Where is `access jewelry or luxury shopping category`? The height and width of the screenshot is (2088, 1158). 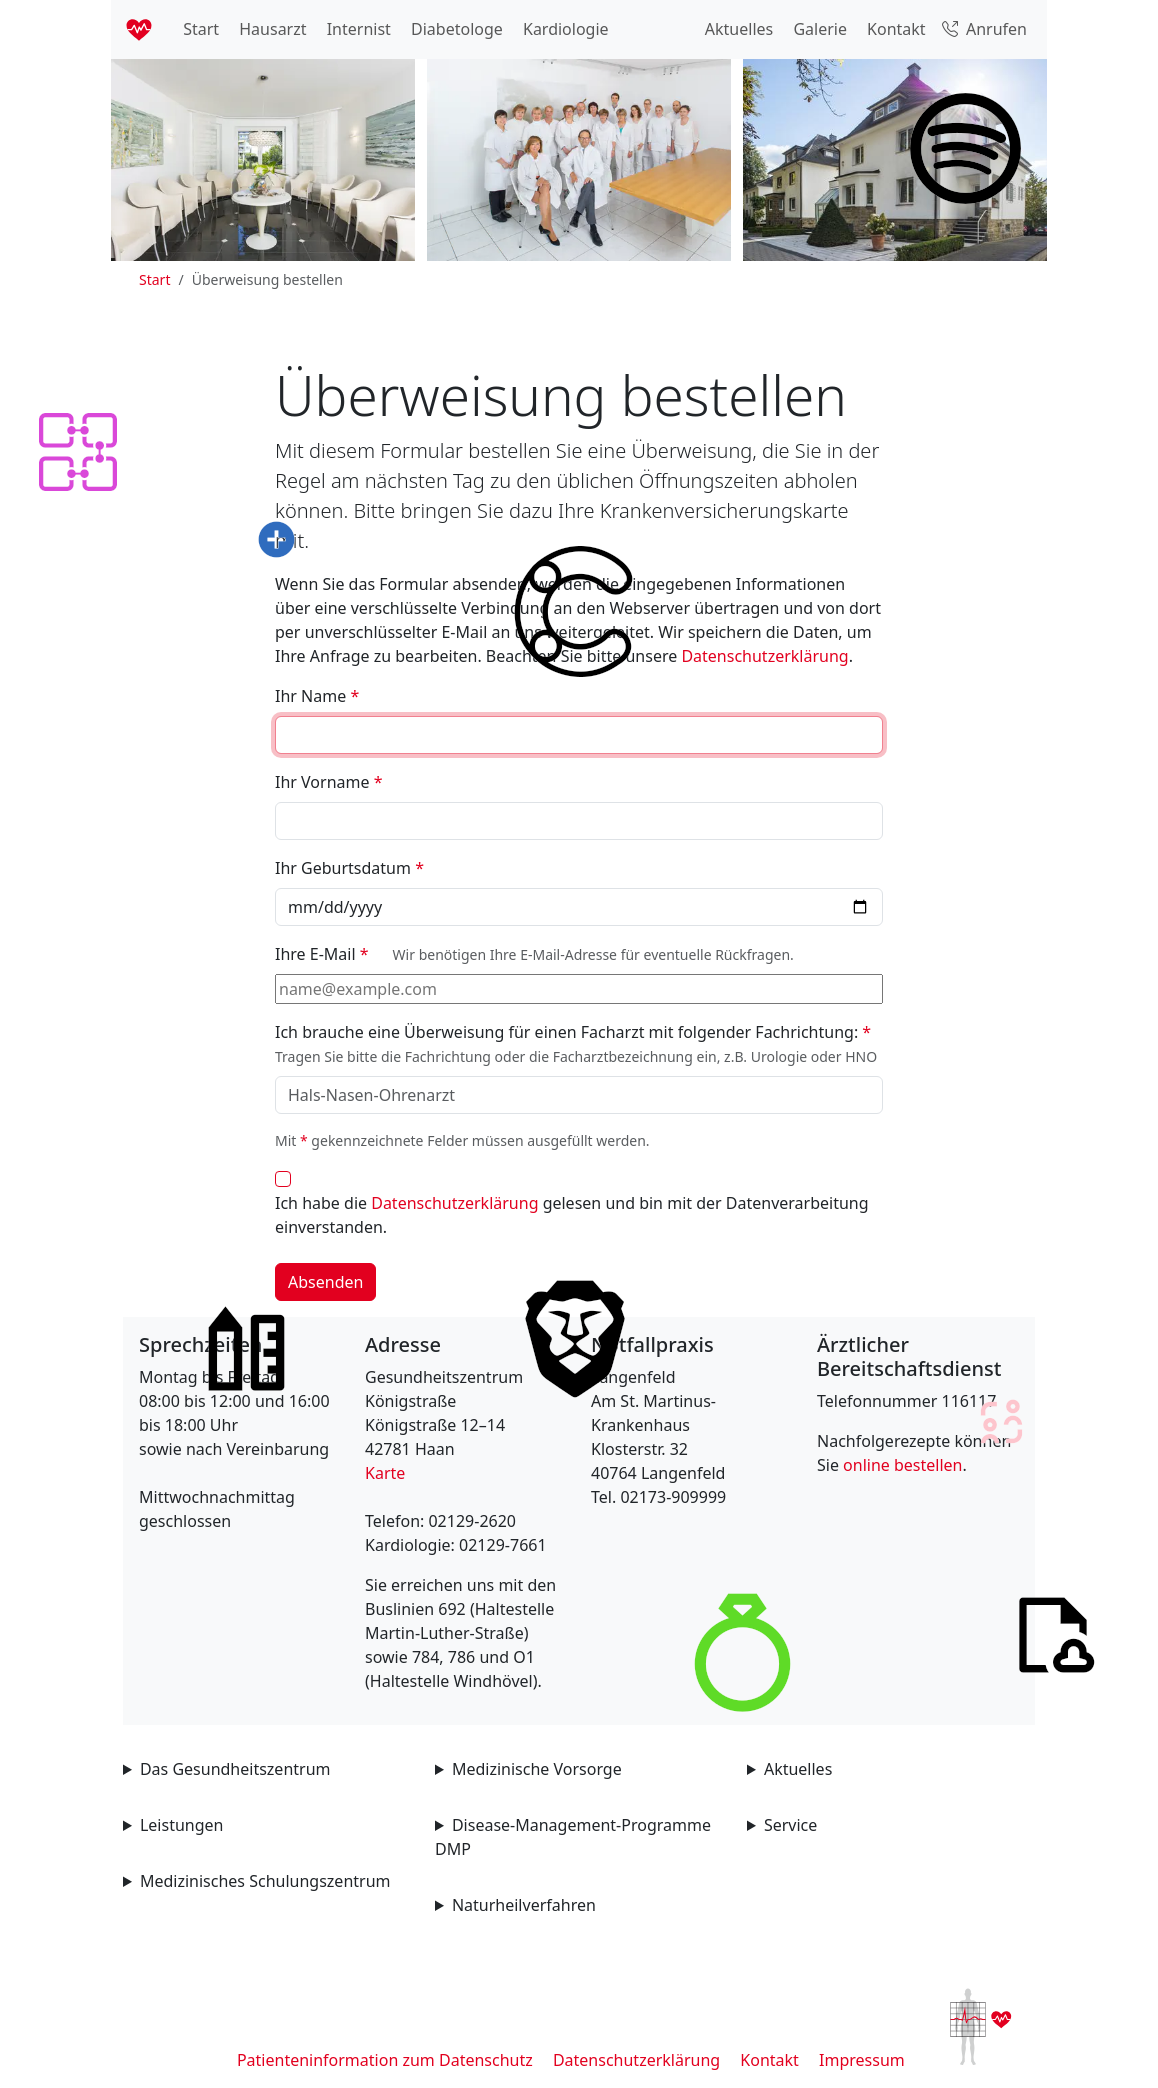 access jewelry or luxury shopping category is located at coordinates (742, 1655).